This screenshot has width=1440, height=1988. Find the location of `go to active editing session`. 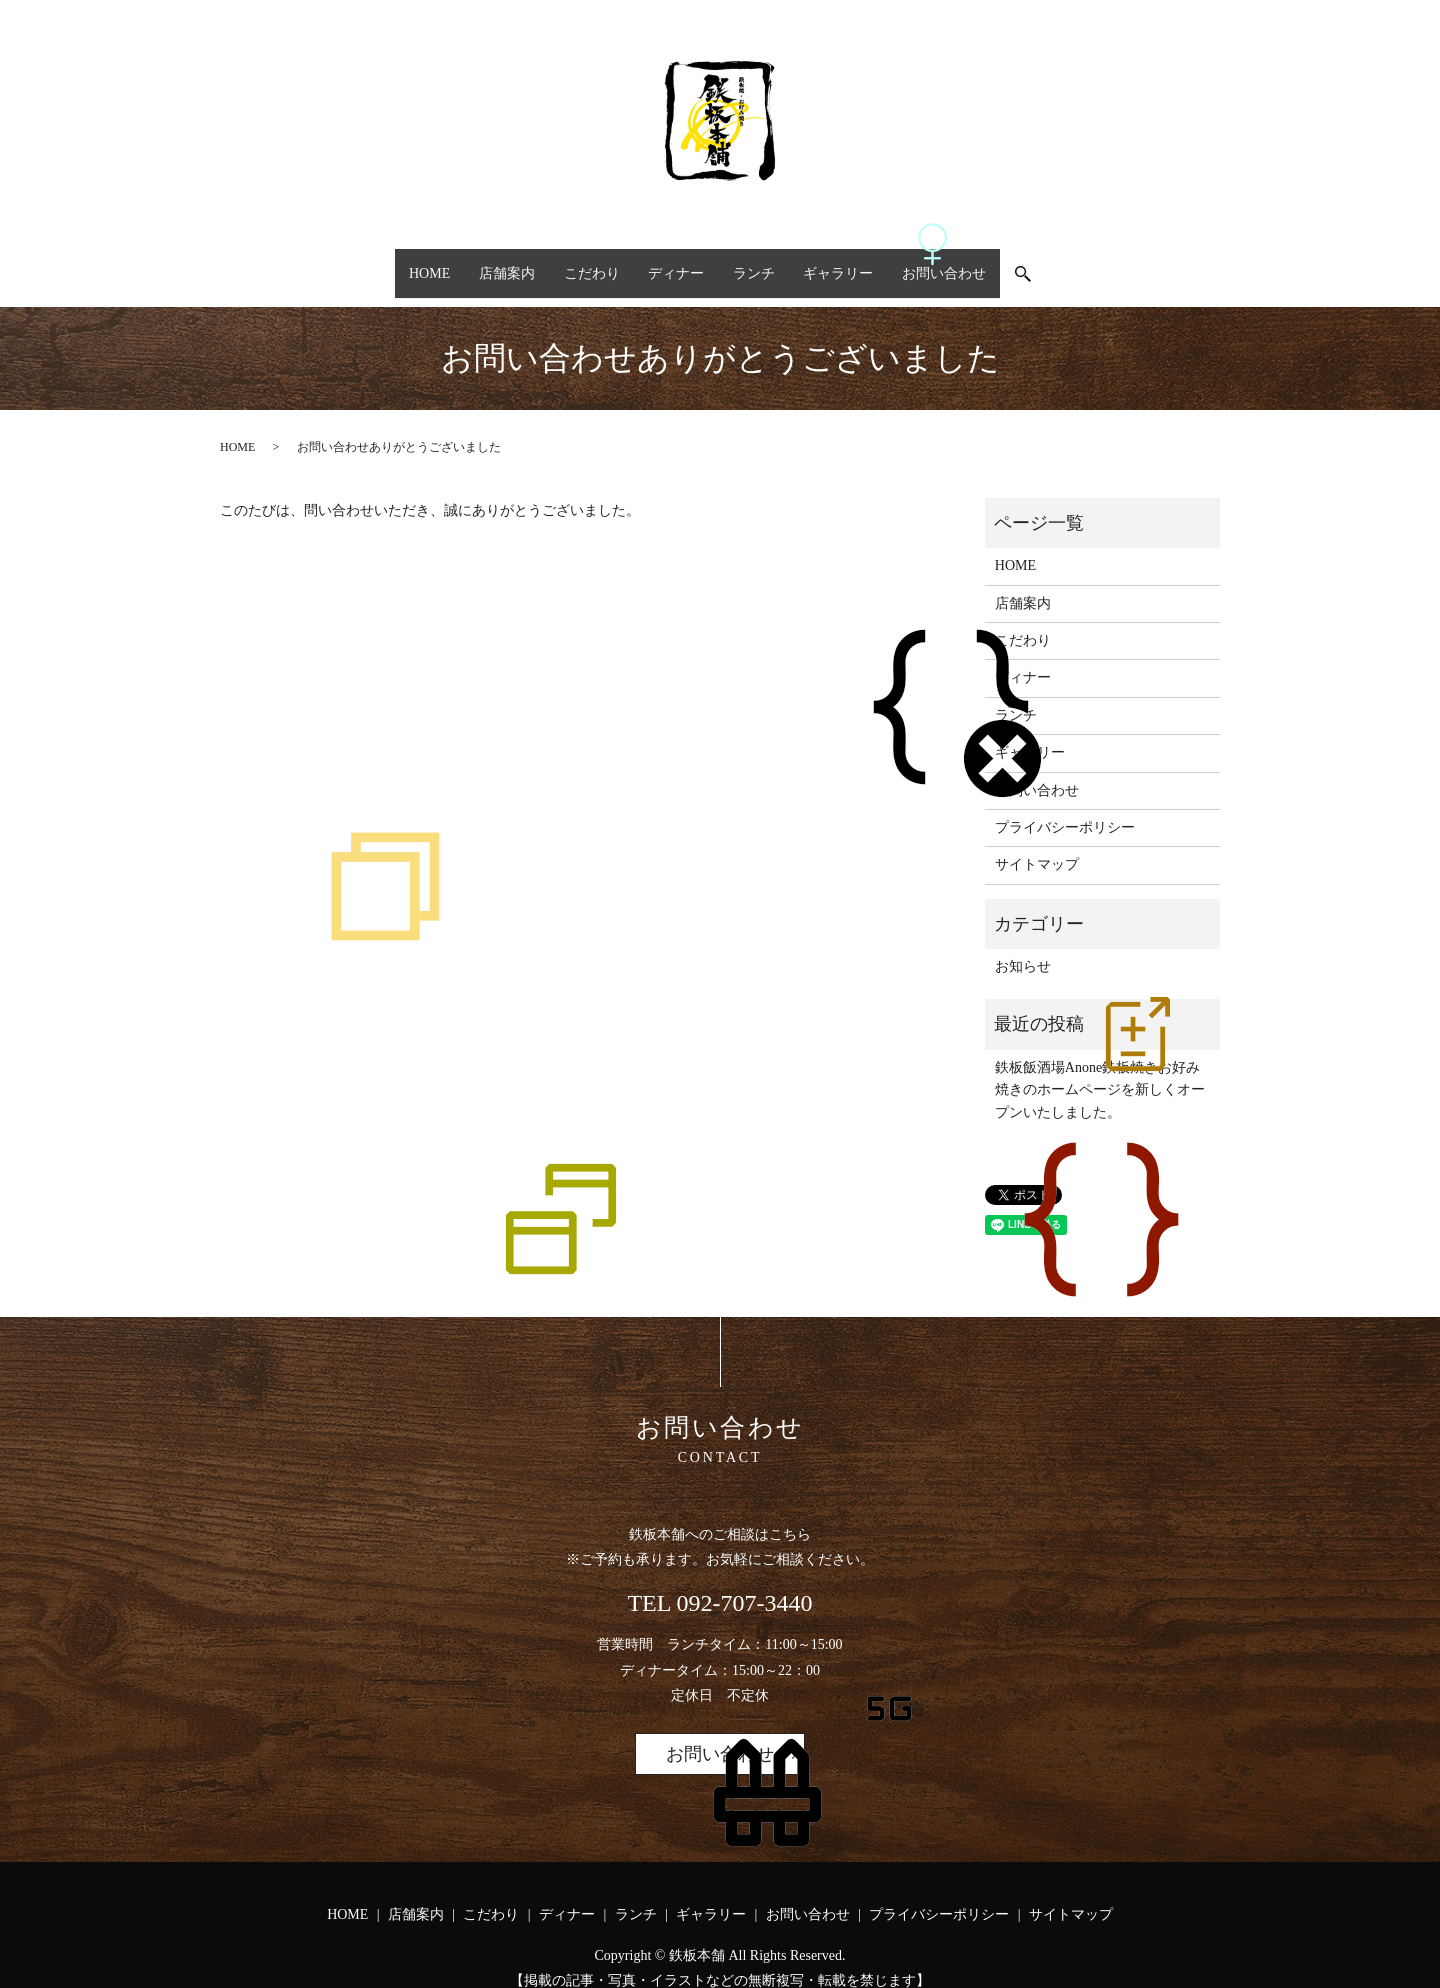

go to active editing session is located at coordinates (1135, 1036).